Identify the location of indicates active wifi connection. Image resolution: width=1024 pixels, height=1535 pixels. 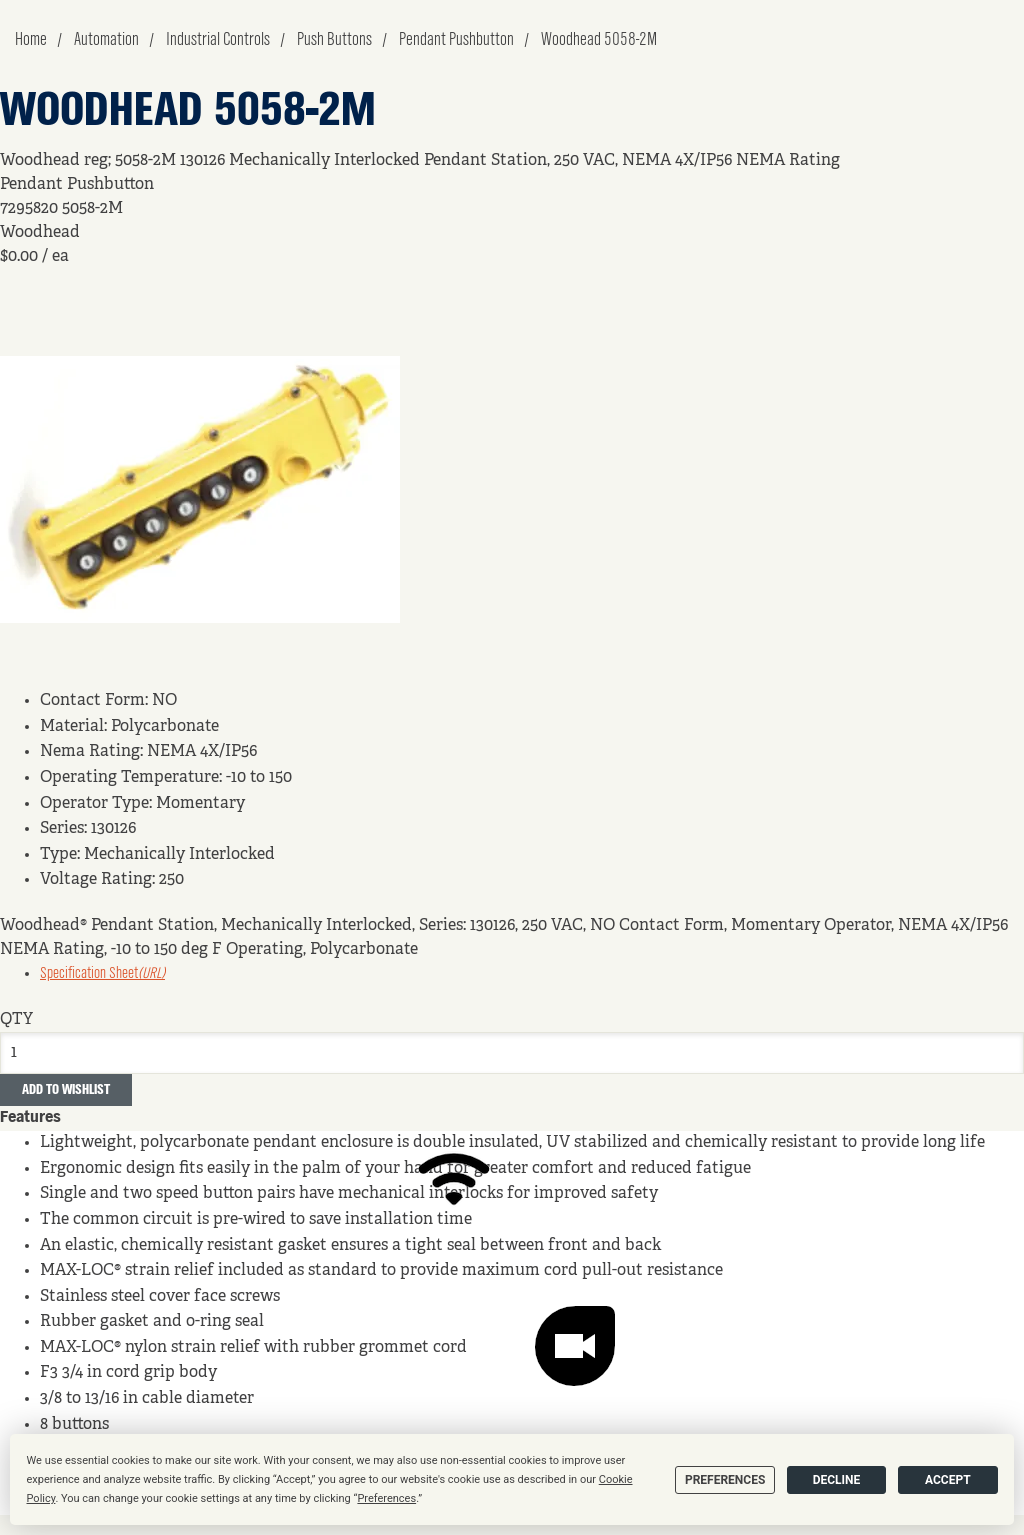
(454, 1179).